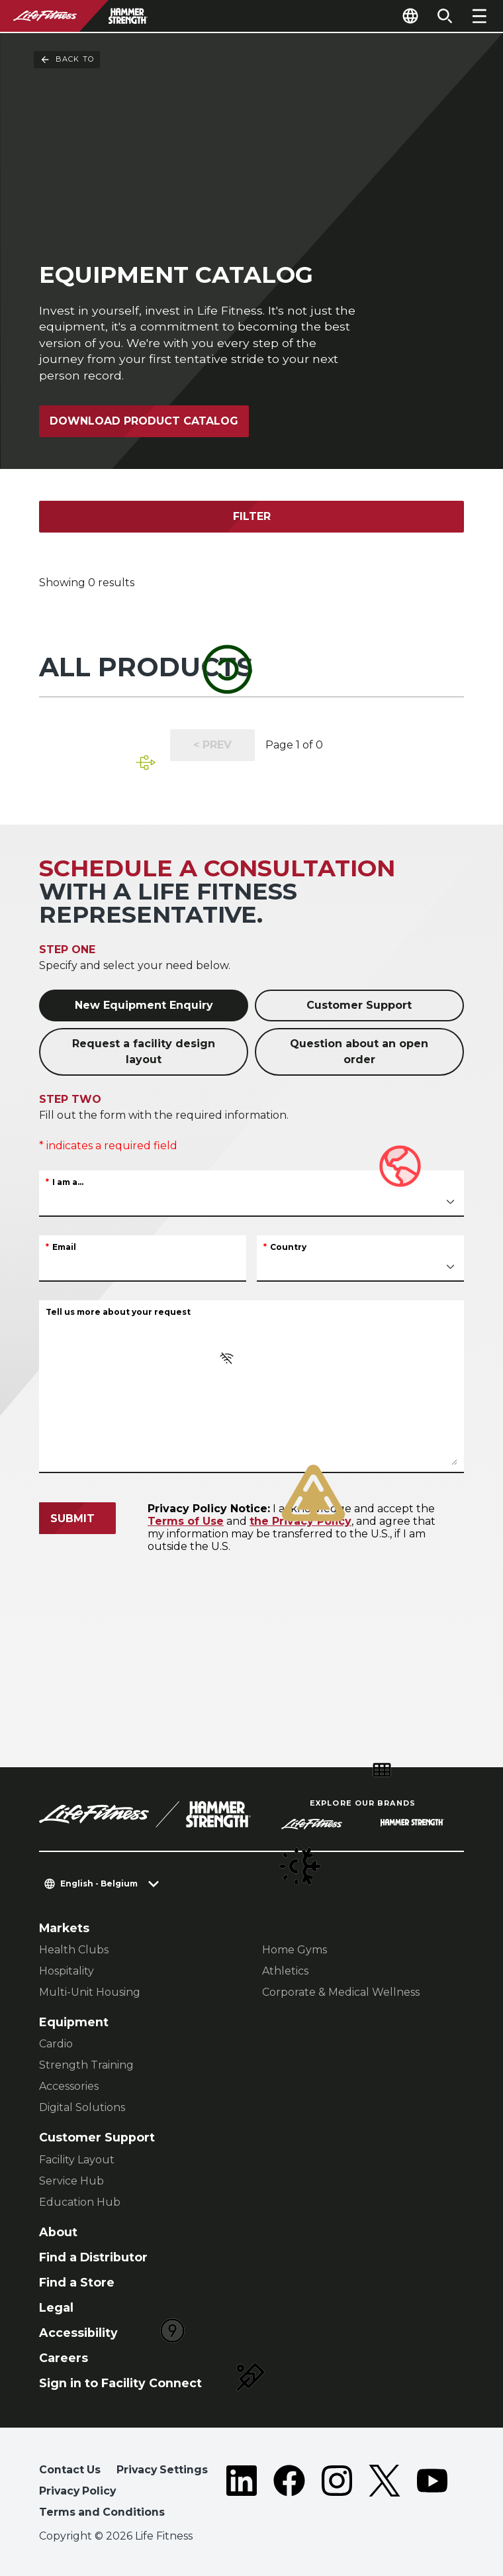  What do you see at coordinates (400, 1166) in the screenshot?
I see `view western hemisphere or americas region` at bounding box center [400, 1166].